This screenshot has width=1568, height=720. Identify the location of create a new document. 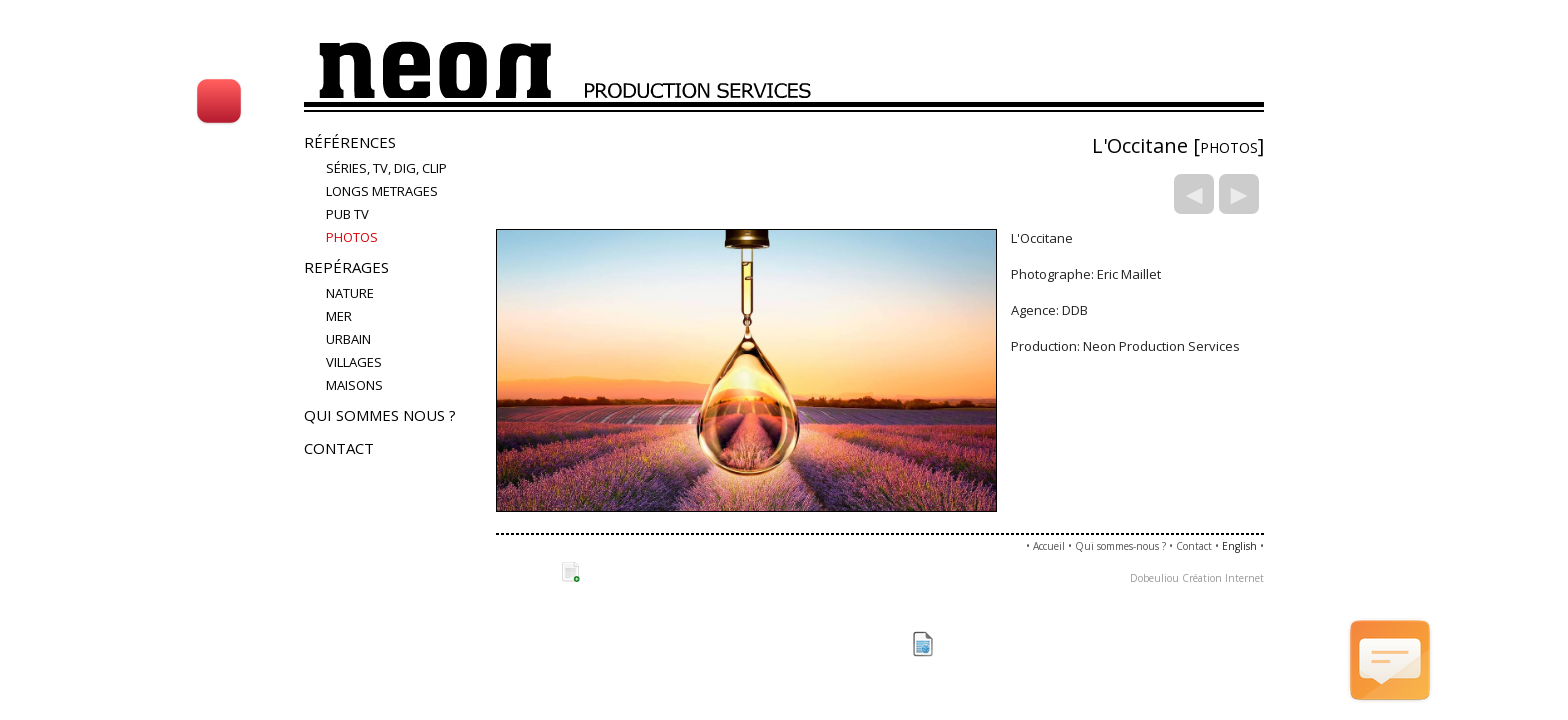
(570, 571).